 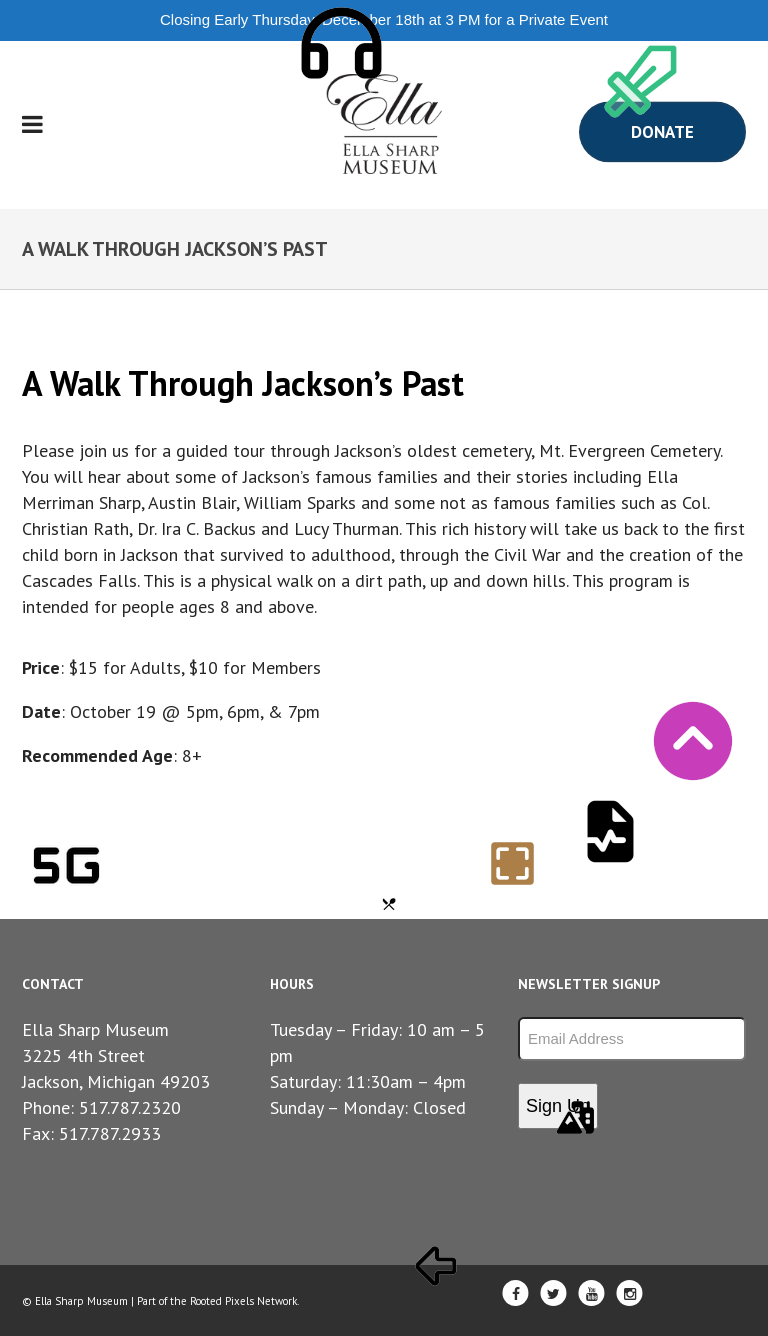 I want to click on select or crop an area, so click(x=512, y=863).